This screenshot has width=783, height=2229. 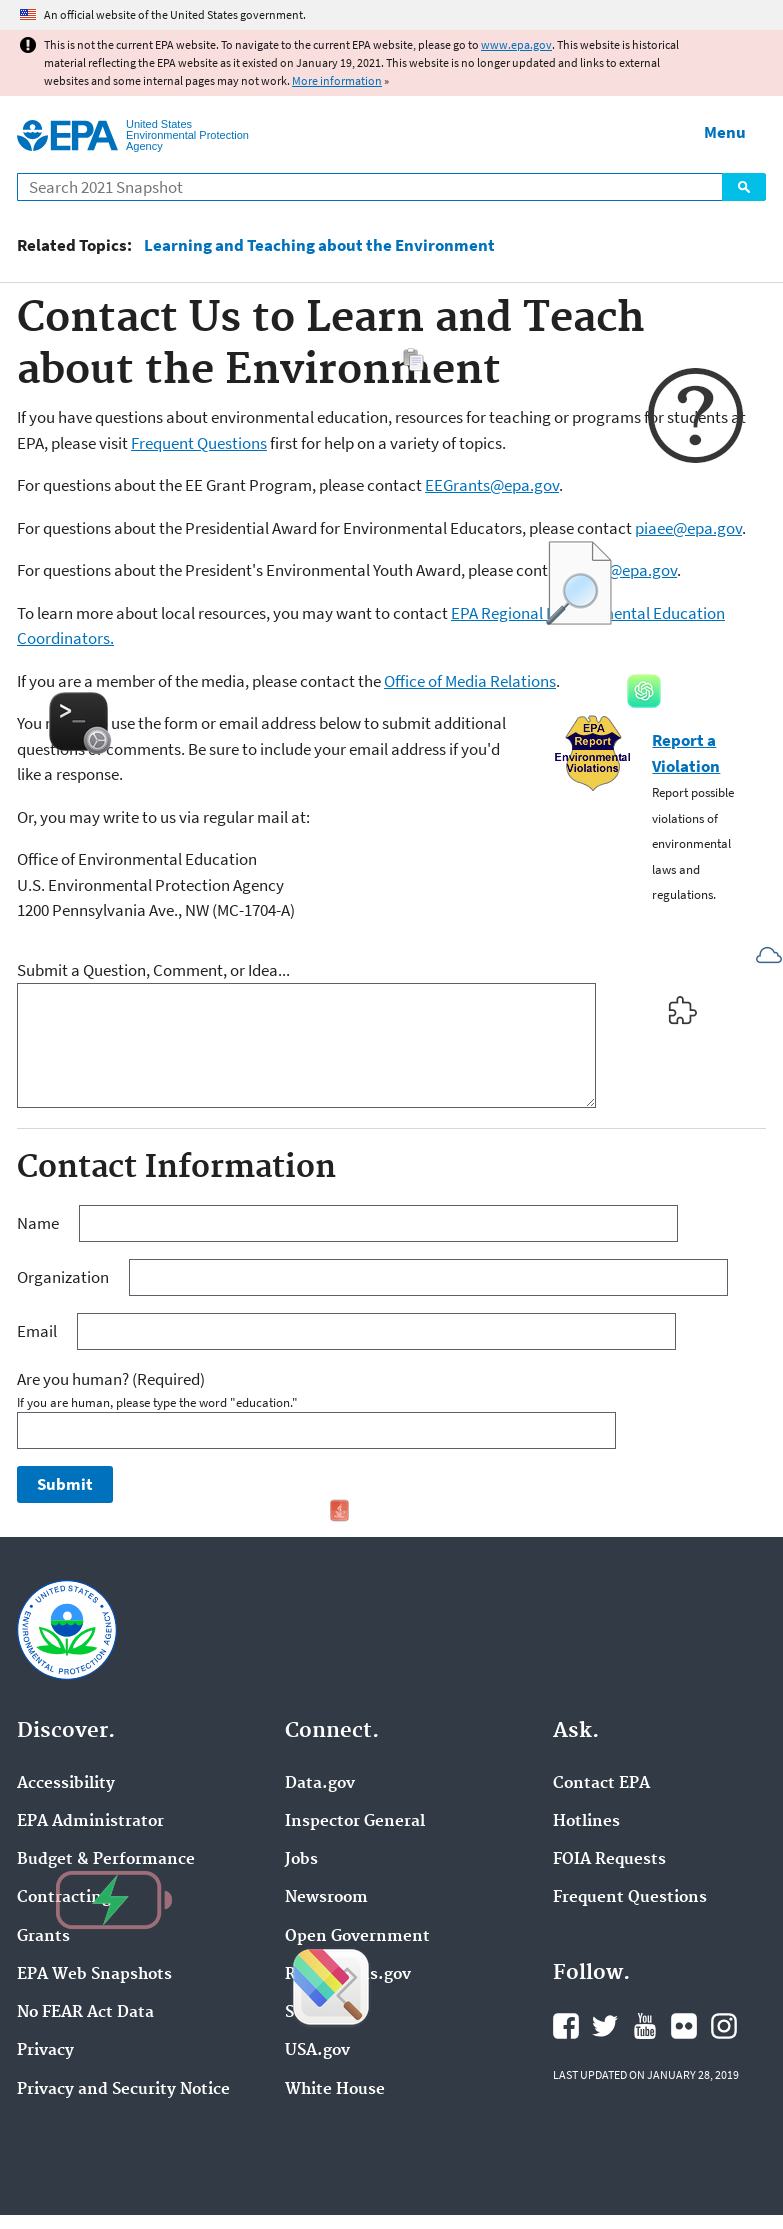 What do you see at coordinates (580, 583) in the screenshot?
I see `search within a document or file` at bounding box center [580, 583].